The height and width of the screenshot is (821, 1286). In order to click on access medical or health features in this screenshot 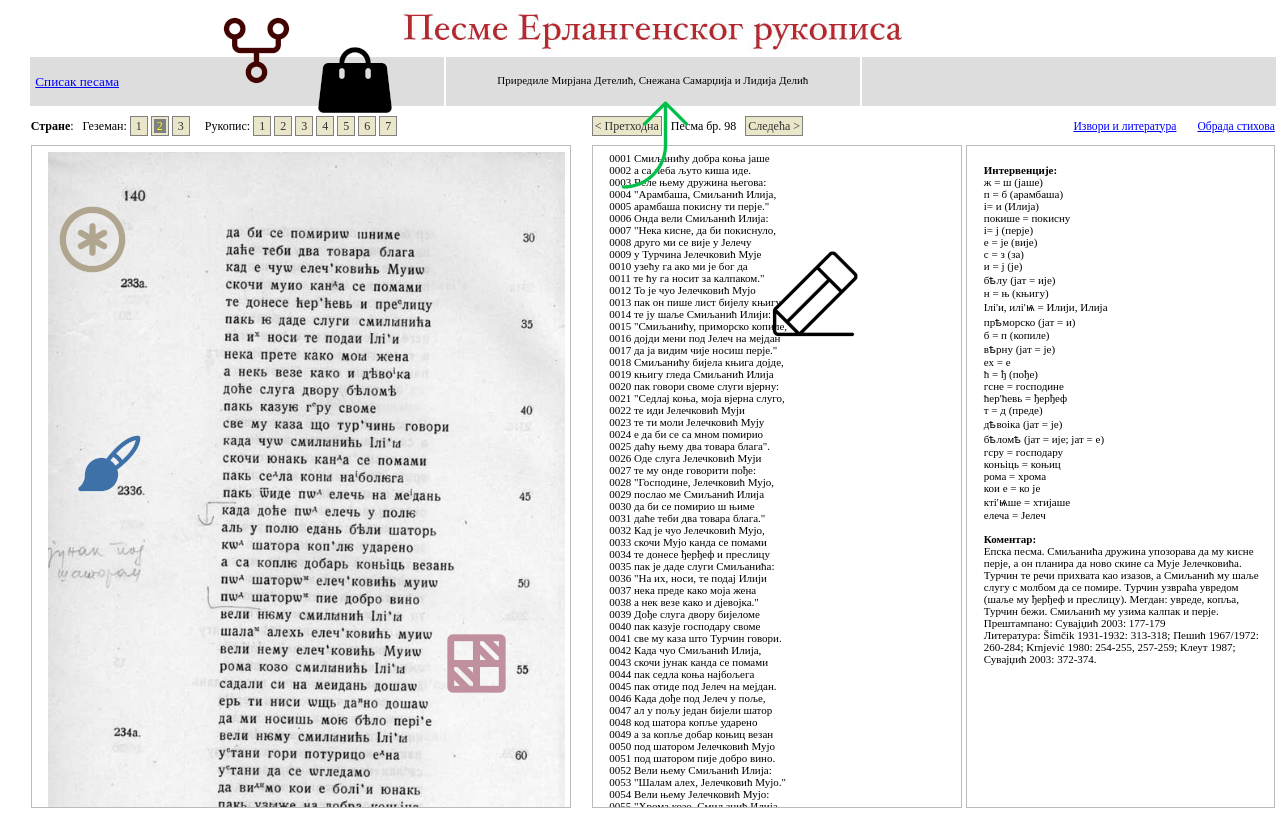, I will do `click(92, 239)`.